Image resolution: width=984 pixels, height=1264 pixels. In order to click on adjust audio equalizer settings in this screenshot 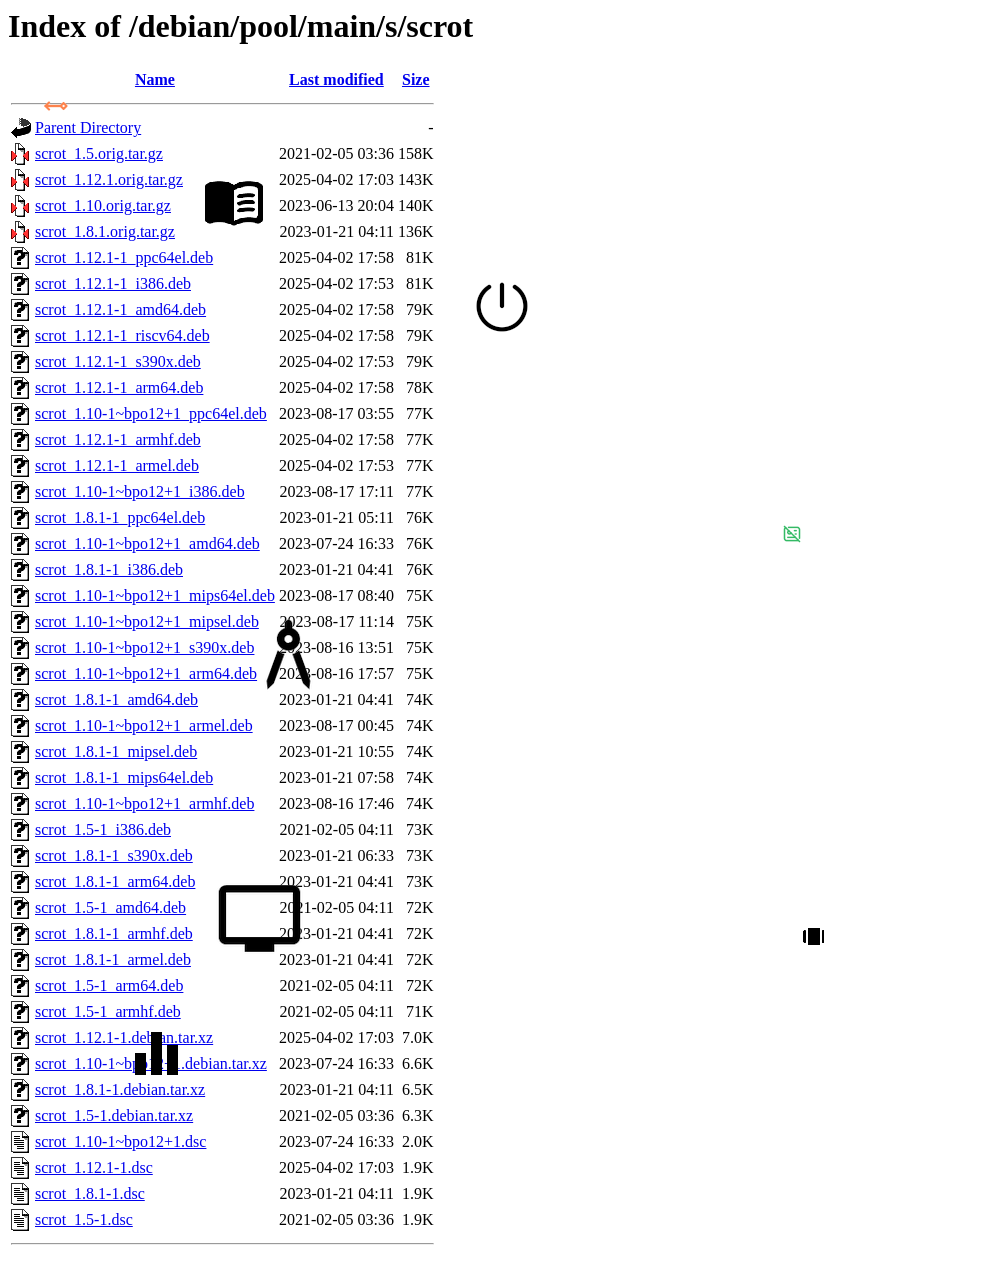, I will do `click(156, 1053)`.